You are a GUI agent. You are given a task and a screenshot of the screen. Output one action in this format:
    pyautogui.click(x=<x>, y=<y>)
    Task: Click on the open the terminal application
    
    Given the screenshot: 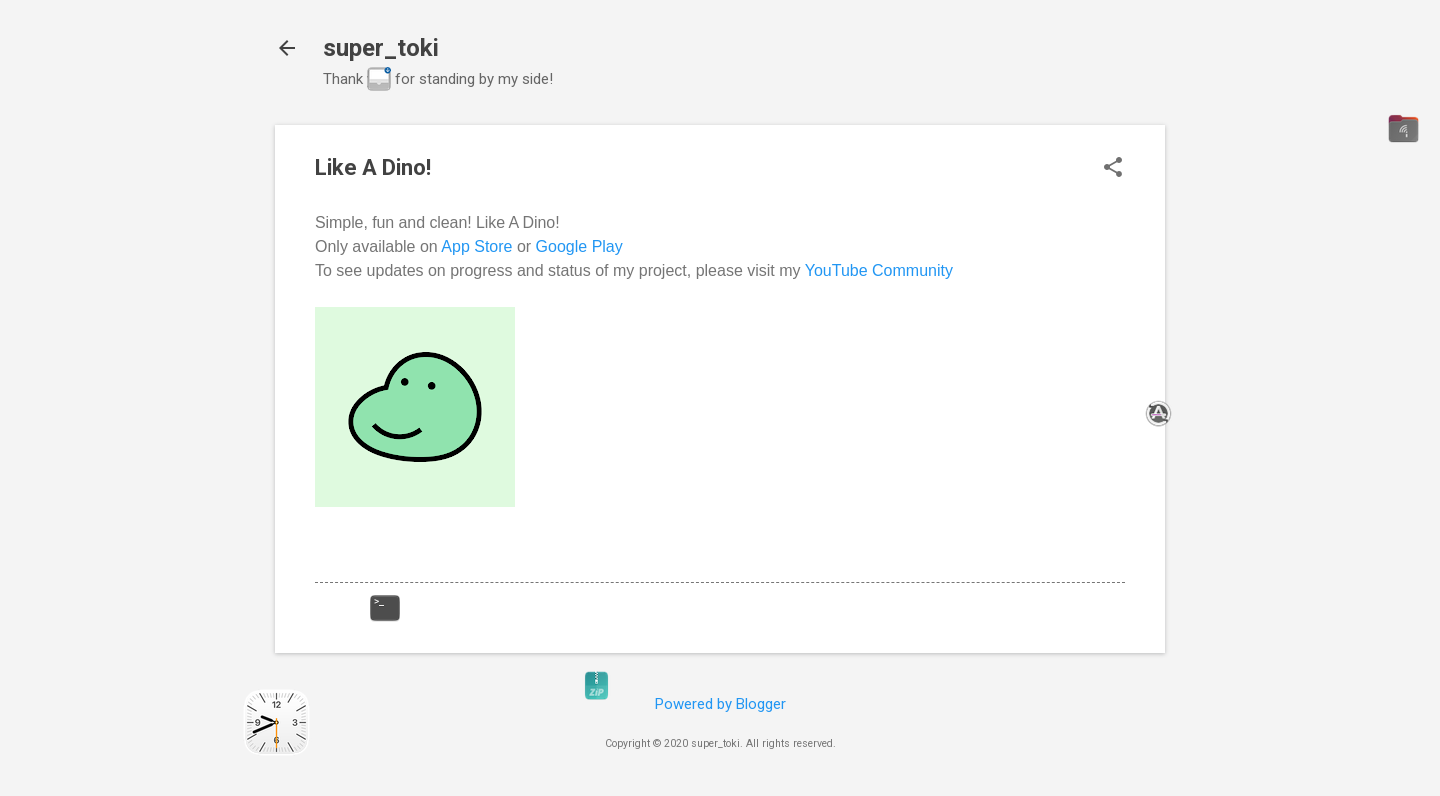 What is the action you would take?
    pyautogui.click(x=385, y=608)
    